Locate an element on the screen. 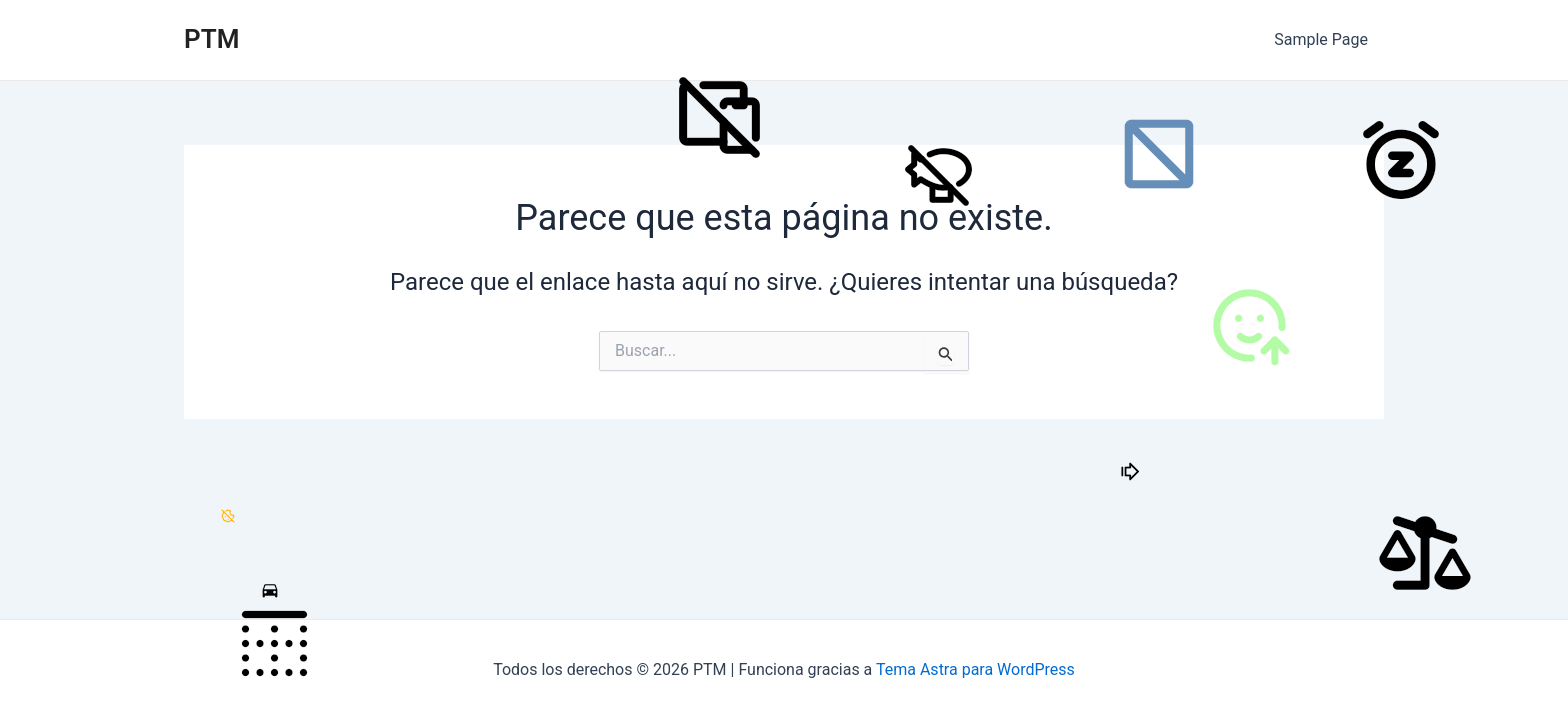  get driving directions is located at coordinates (270, 590).